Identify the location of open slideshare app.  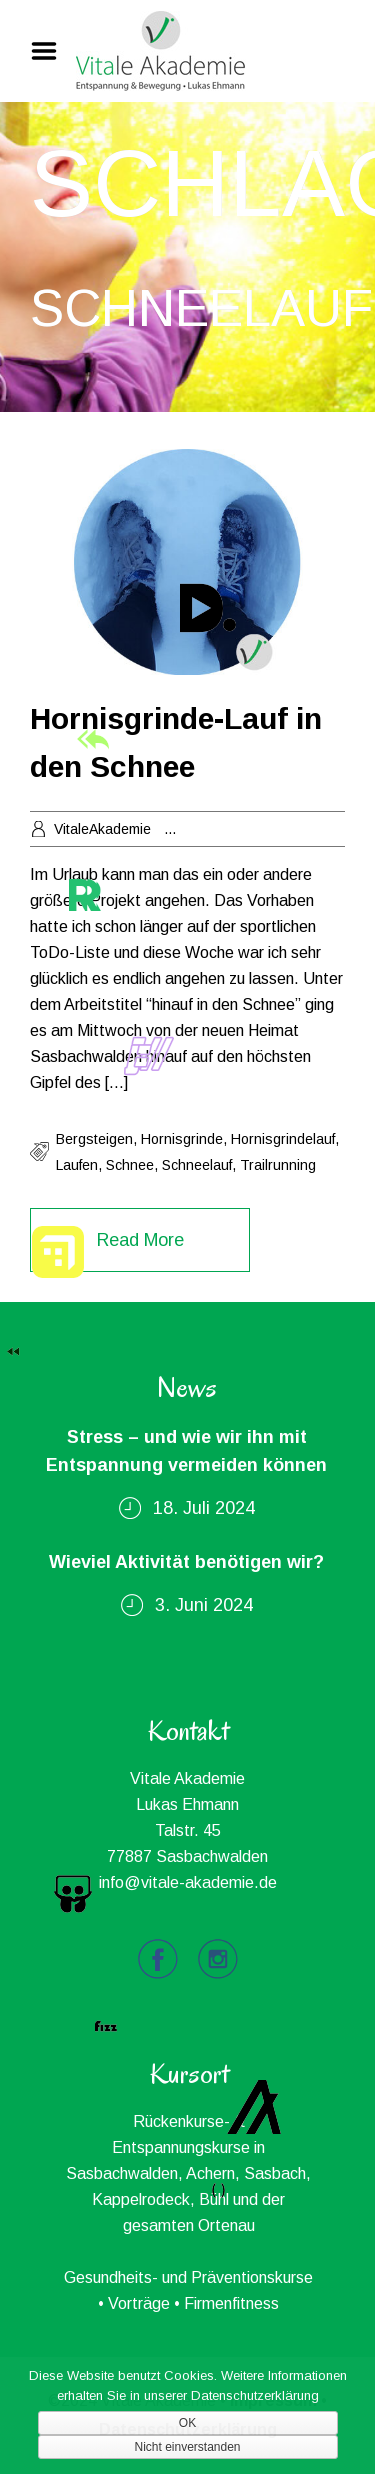
(73, 1894).